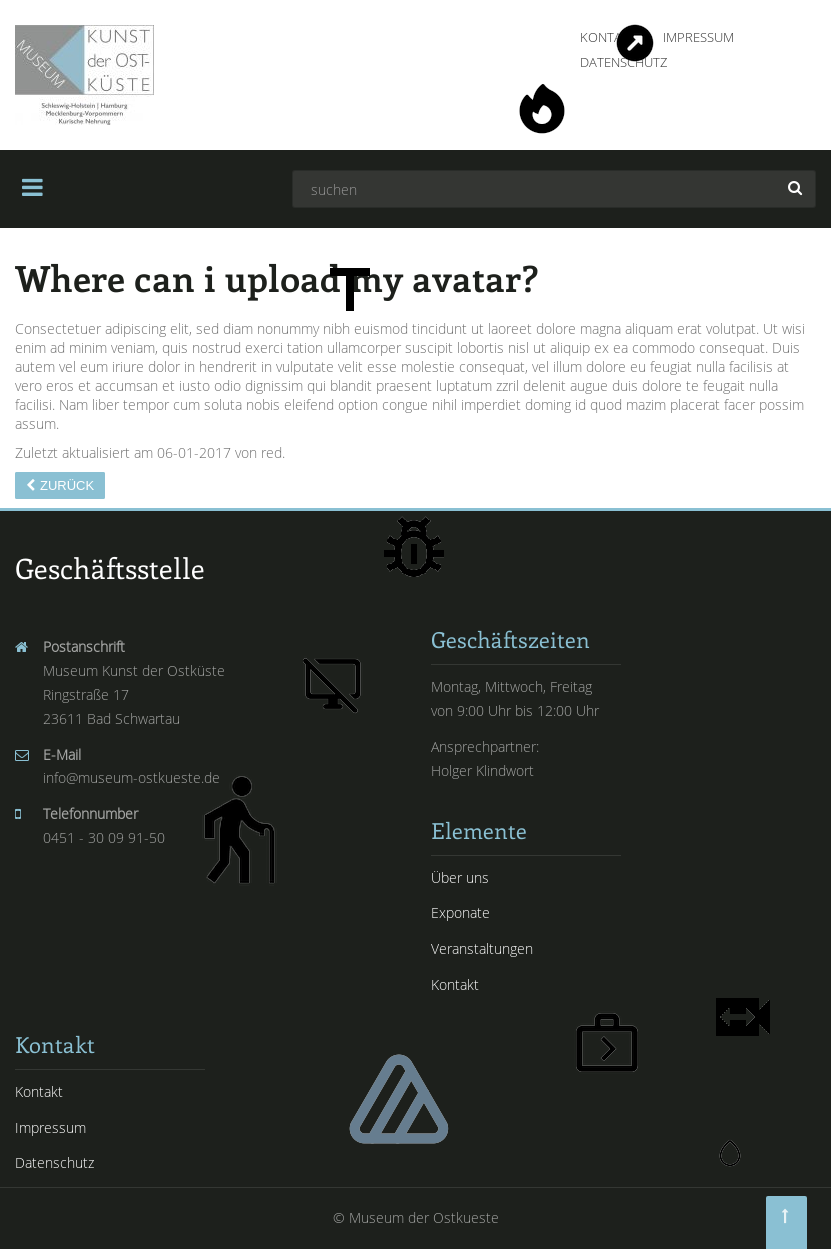  What do you see at coordinates (635, 43) in the screenshot?
I see `open link in new tab or external window` at bounding box center [635, 43].